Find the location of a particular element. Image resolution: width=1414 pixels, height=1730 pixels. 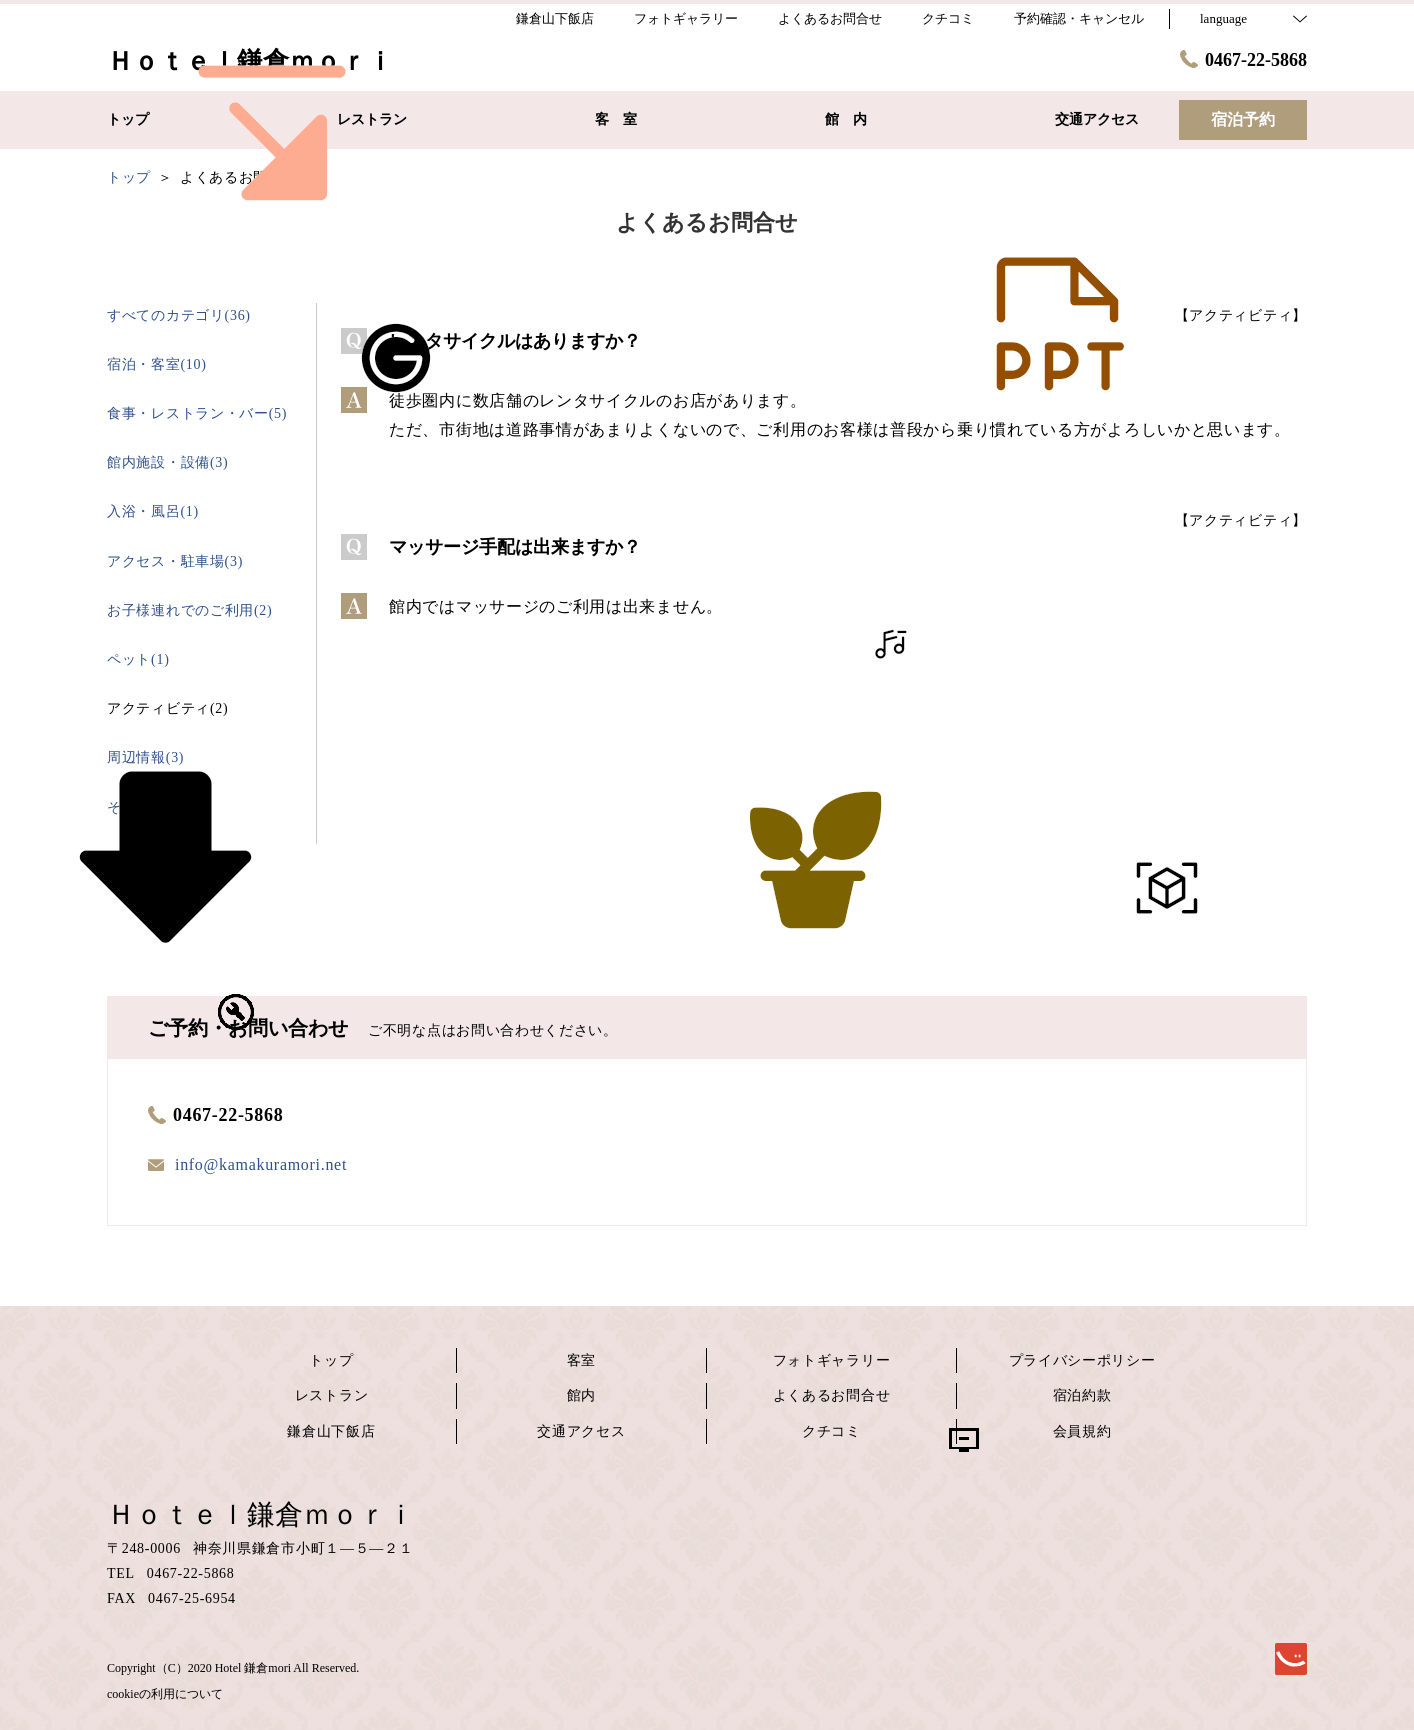

download a file or content is located at coordinates (165, 850).